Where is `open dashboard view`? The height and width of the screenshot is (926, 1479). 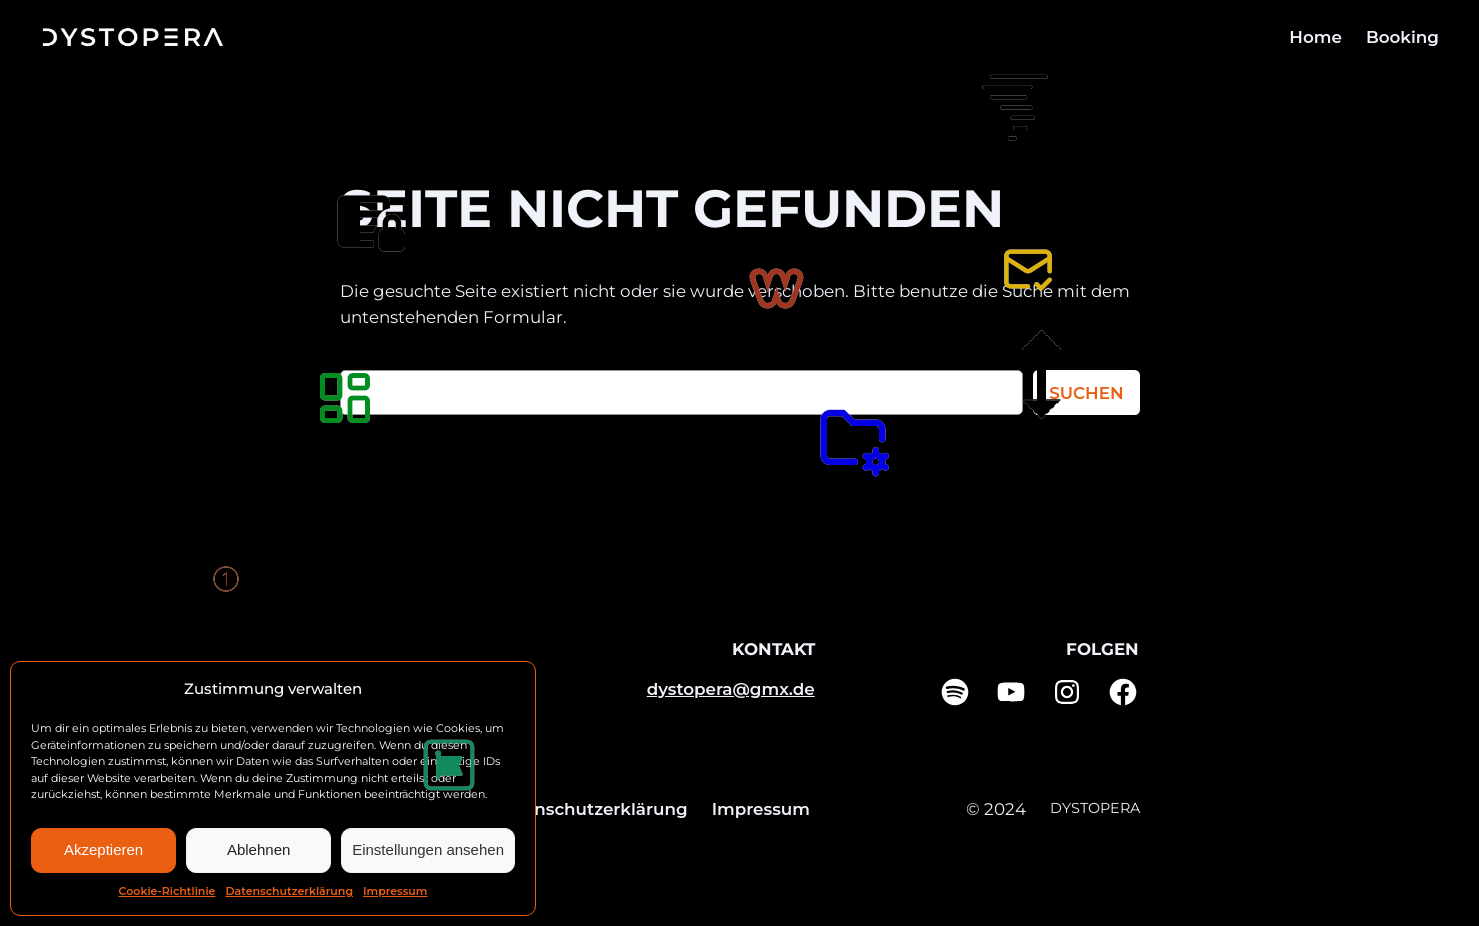 open dashboard view is located at coordinates (345, 398).